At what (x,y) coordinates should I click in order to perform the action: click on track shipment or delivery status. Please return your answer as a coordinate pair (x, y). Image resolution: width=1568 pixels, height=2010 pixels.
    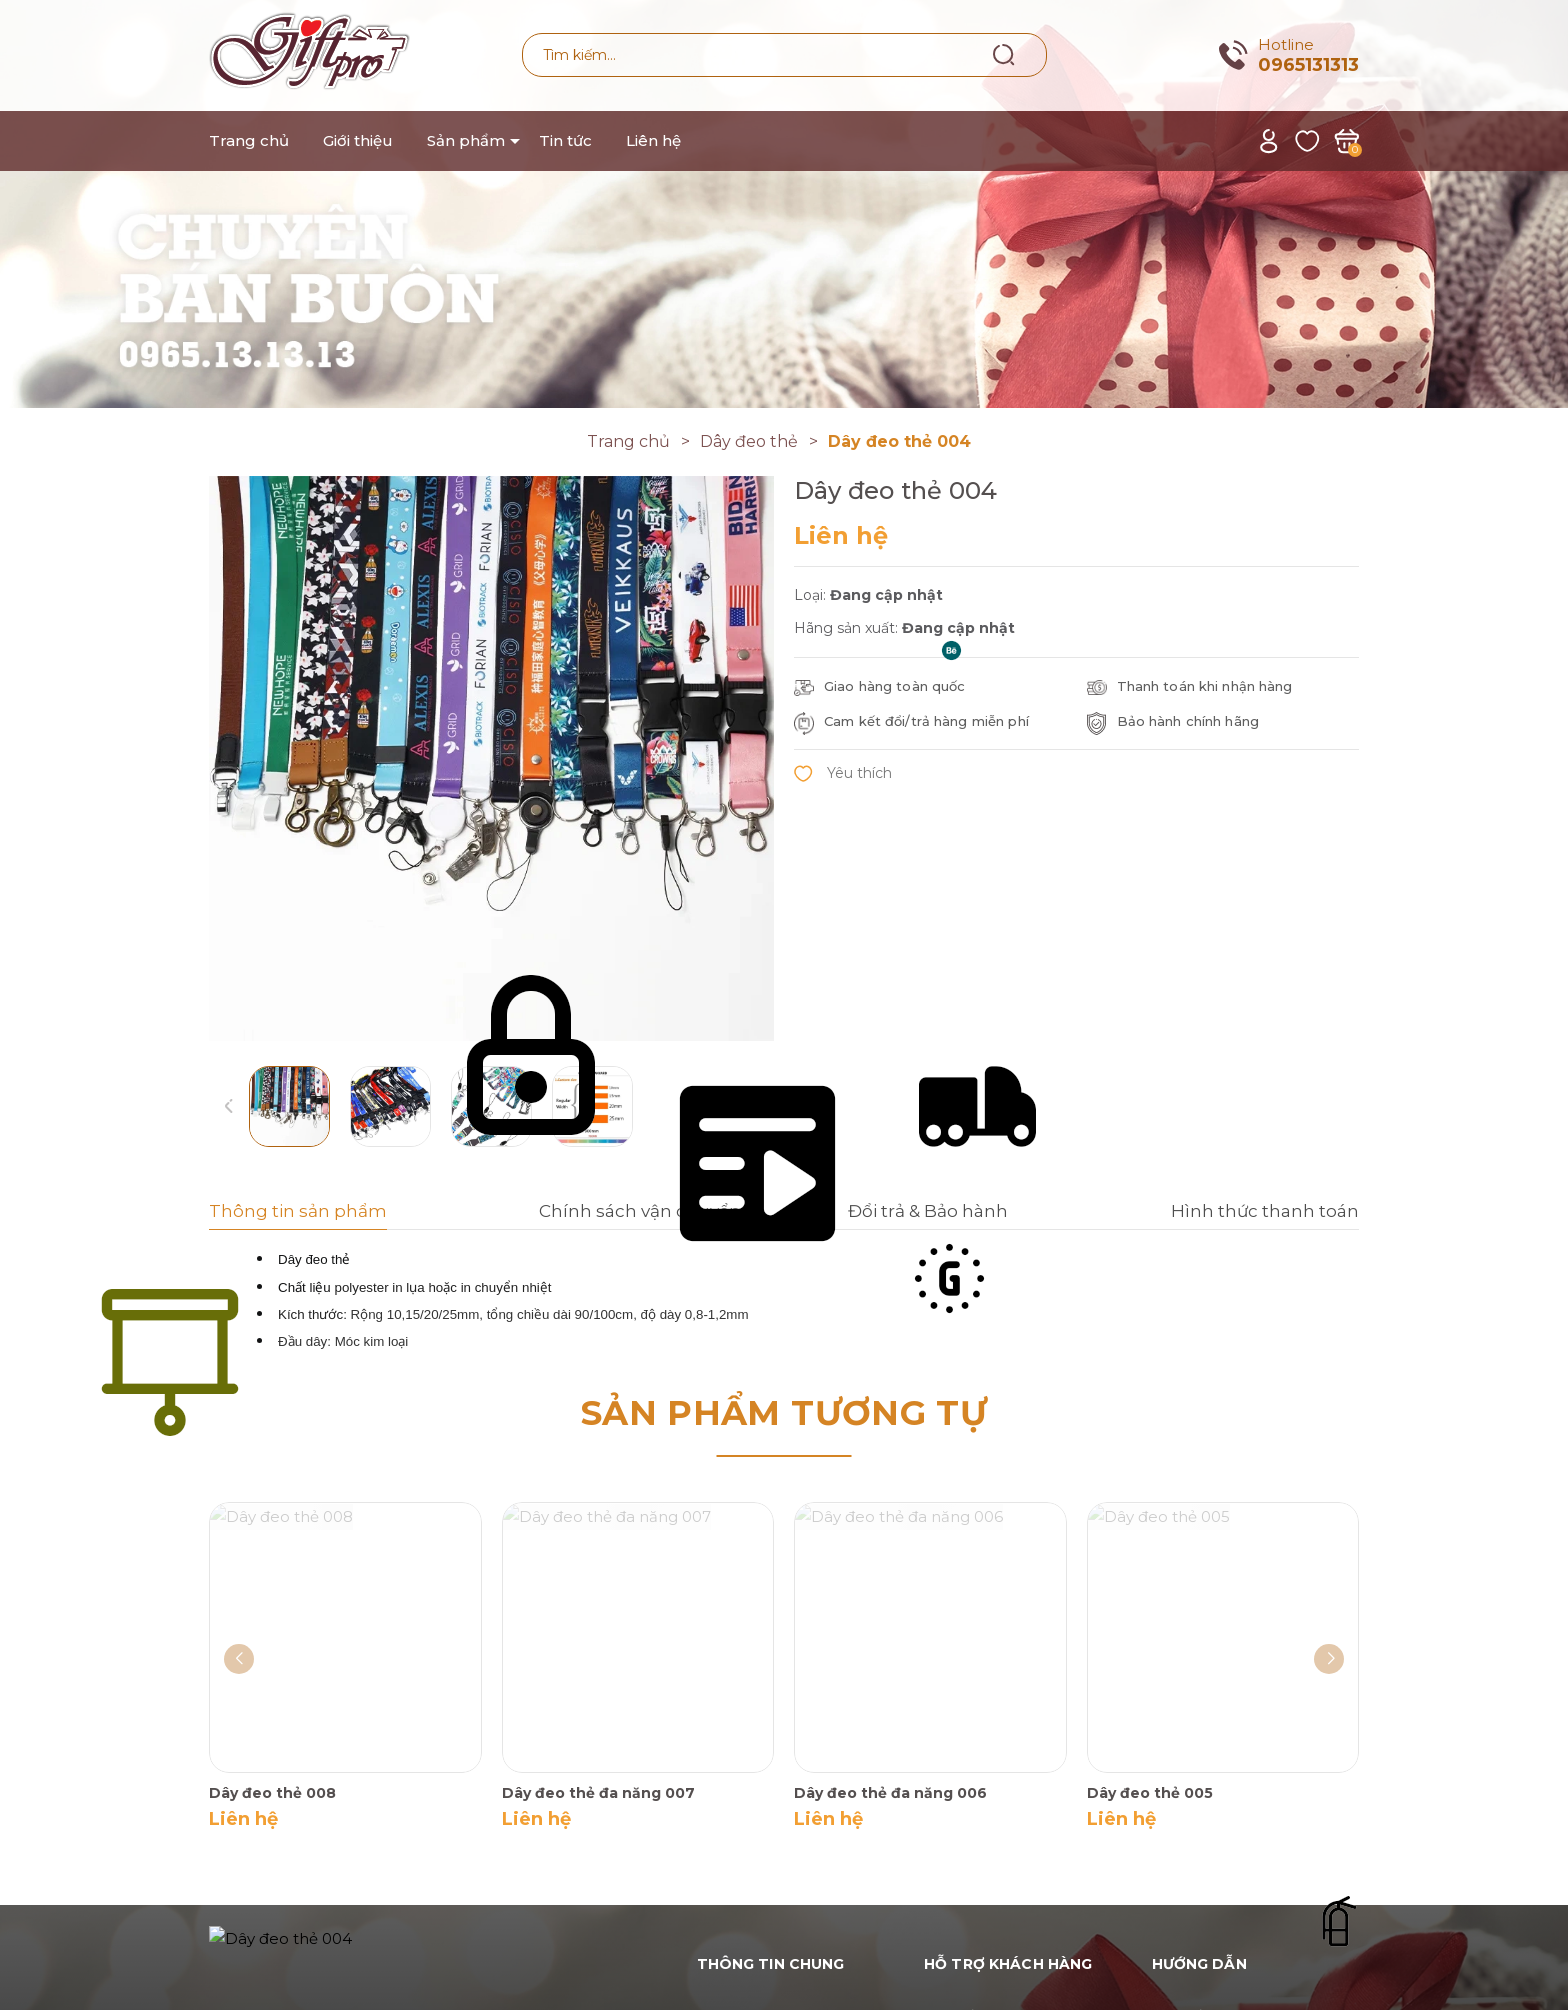
    Looking at the image, I should click on (977, 1106).